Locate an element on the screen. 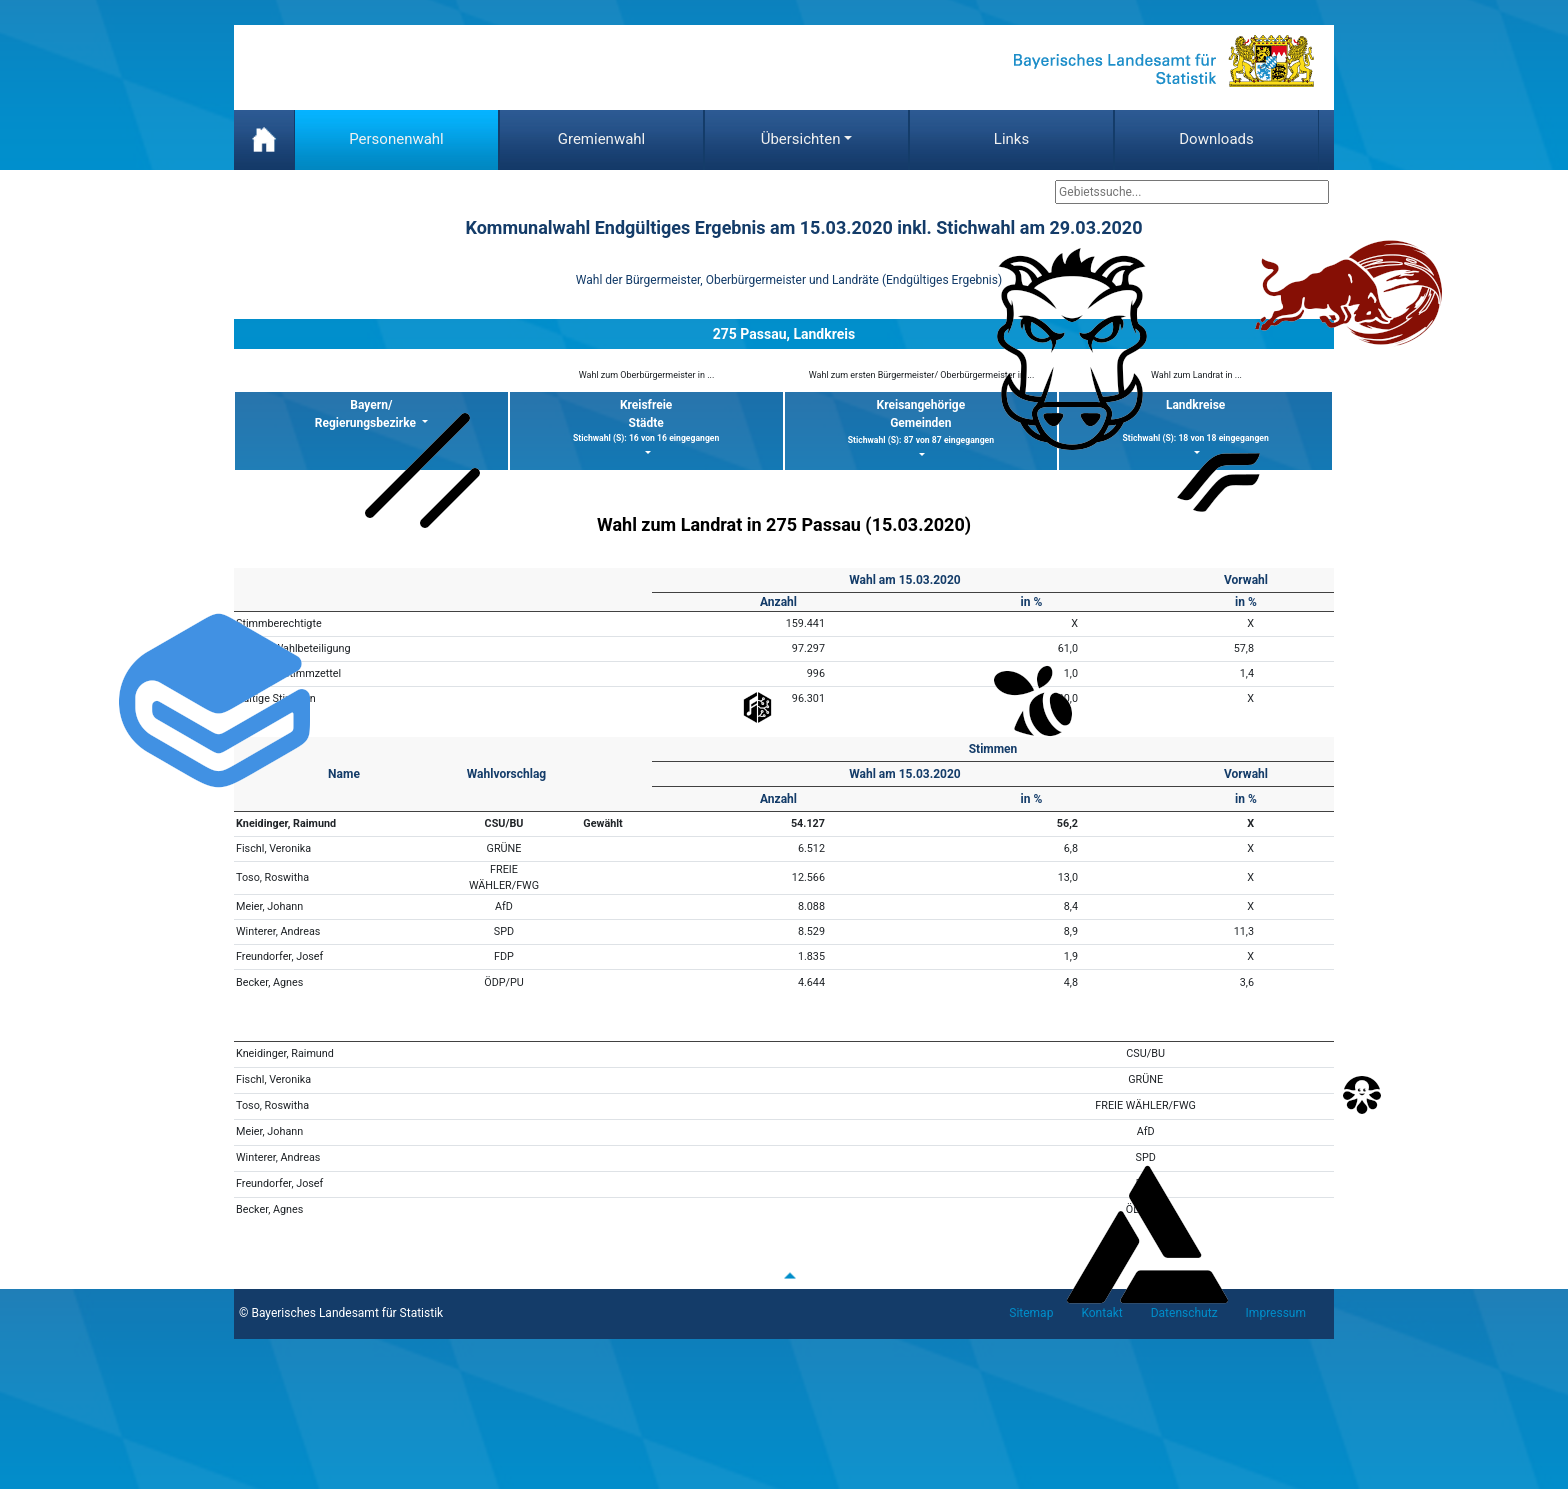  shadcn/ui component library logo is located at coordinates (422, 470).